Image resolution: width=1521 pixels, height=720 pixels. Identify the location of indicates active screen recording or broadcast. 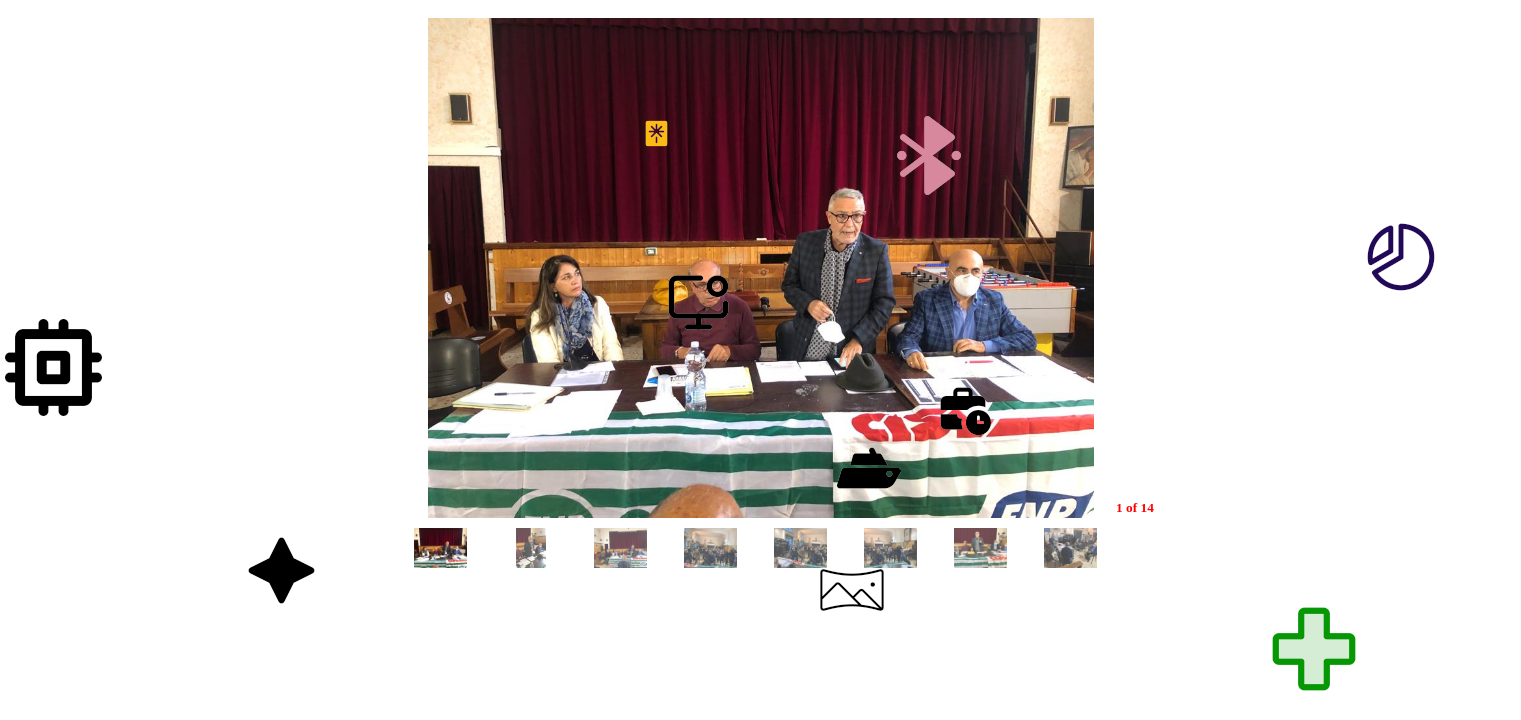
(698, 302).